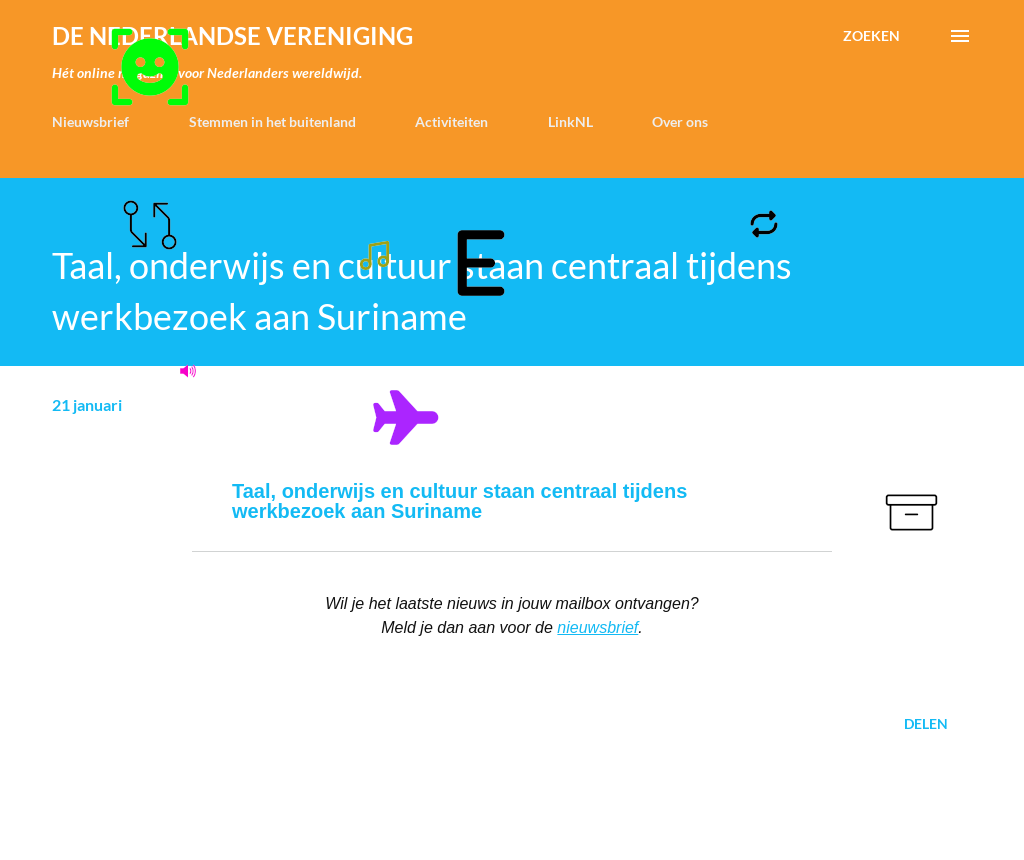 This screenshot has height=860, width=1024. I want to click on view file differences in version control, so click(150, 225).